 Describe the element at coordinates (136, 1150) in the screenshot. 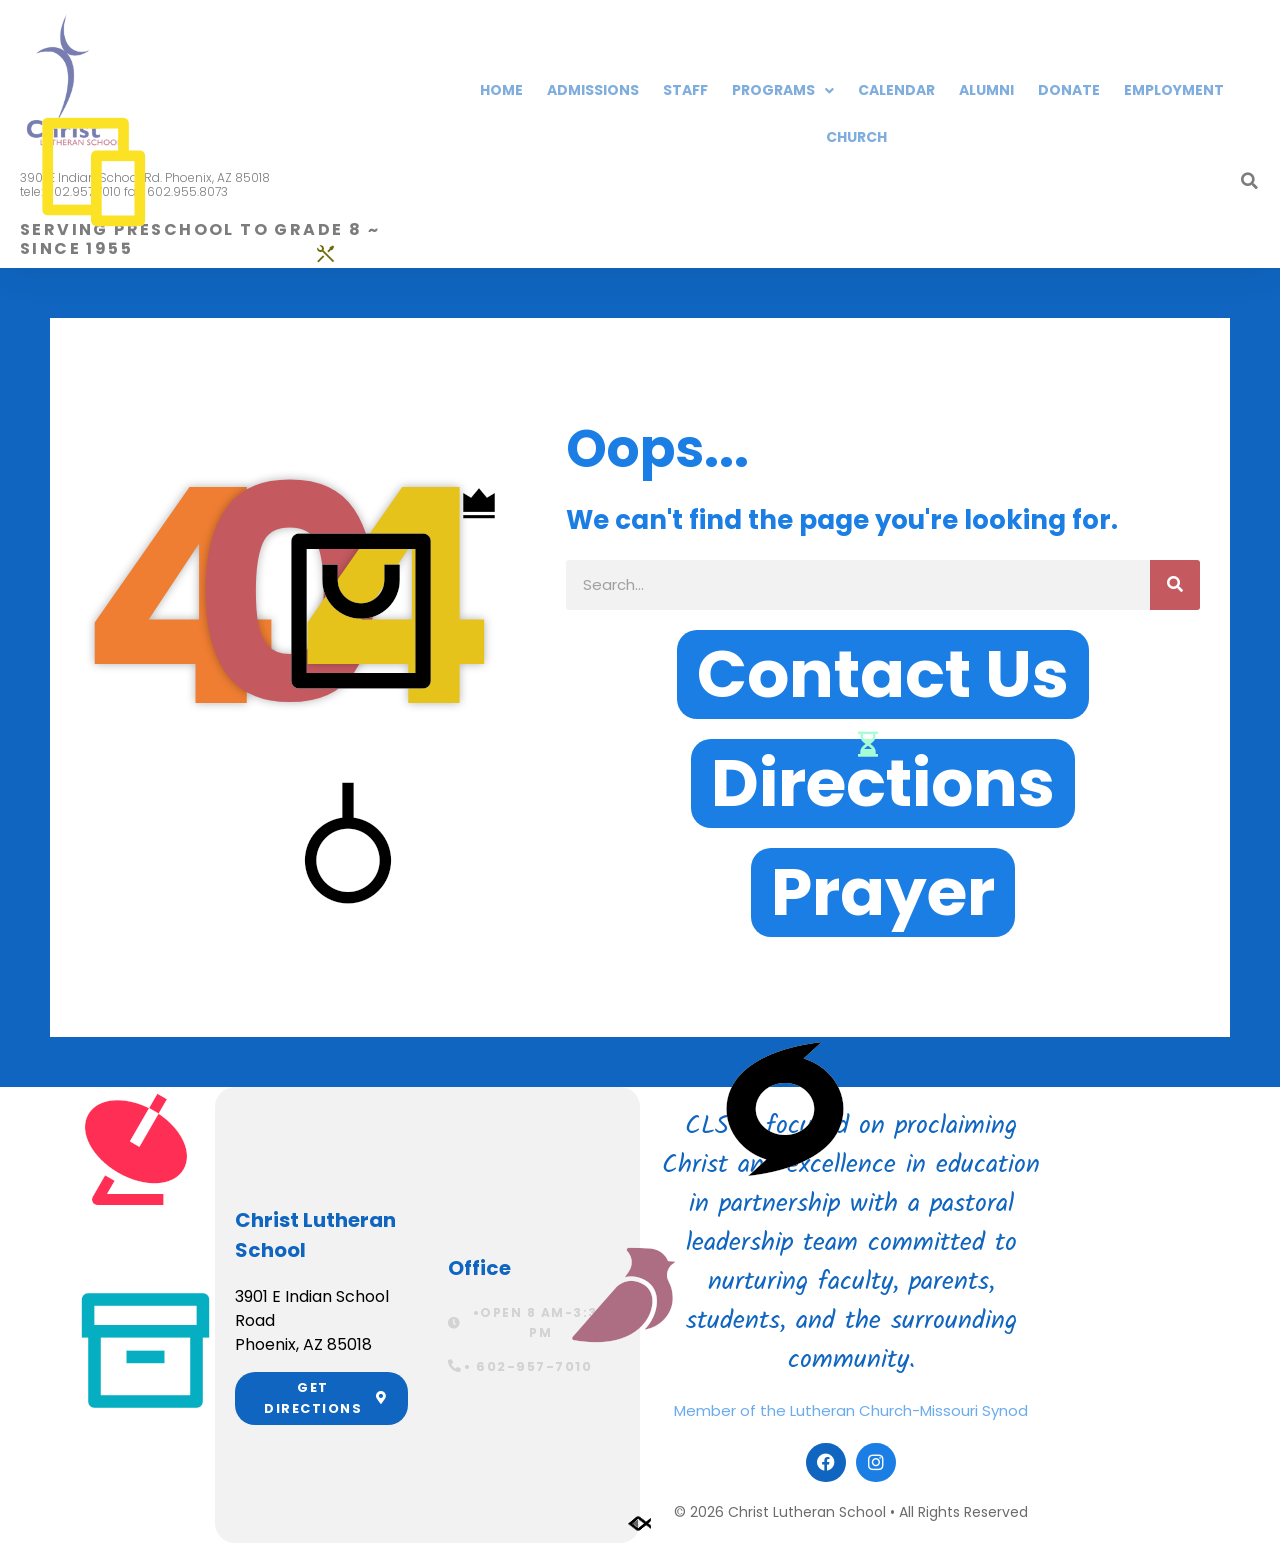

I see `access radar or scanning features` at that location.